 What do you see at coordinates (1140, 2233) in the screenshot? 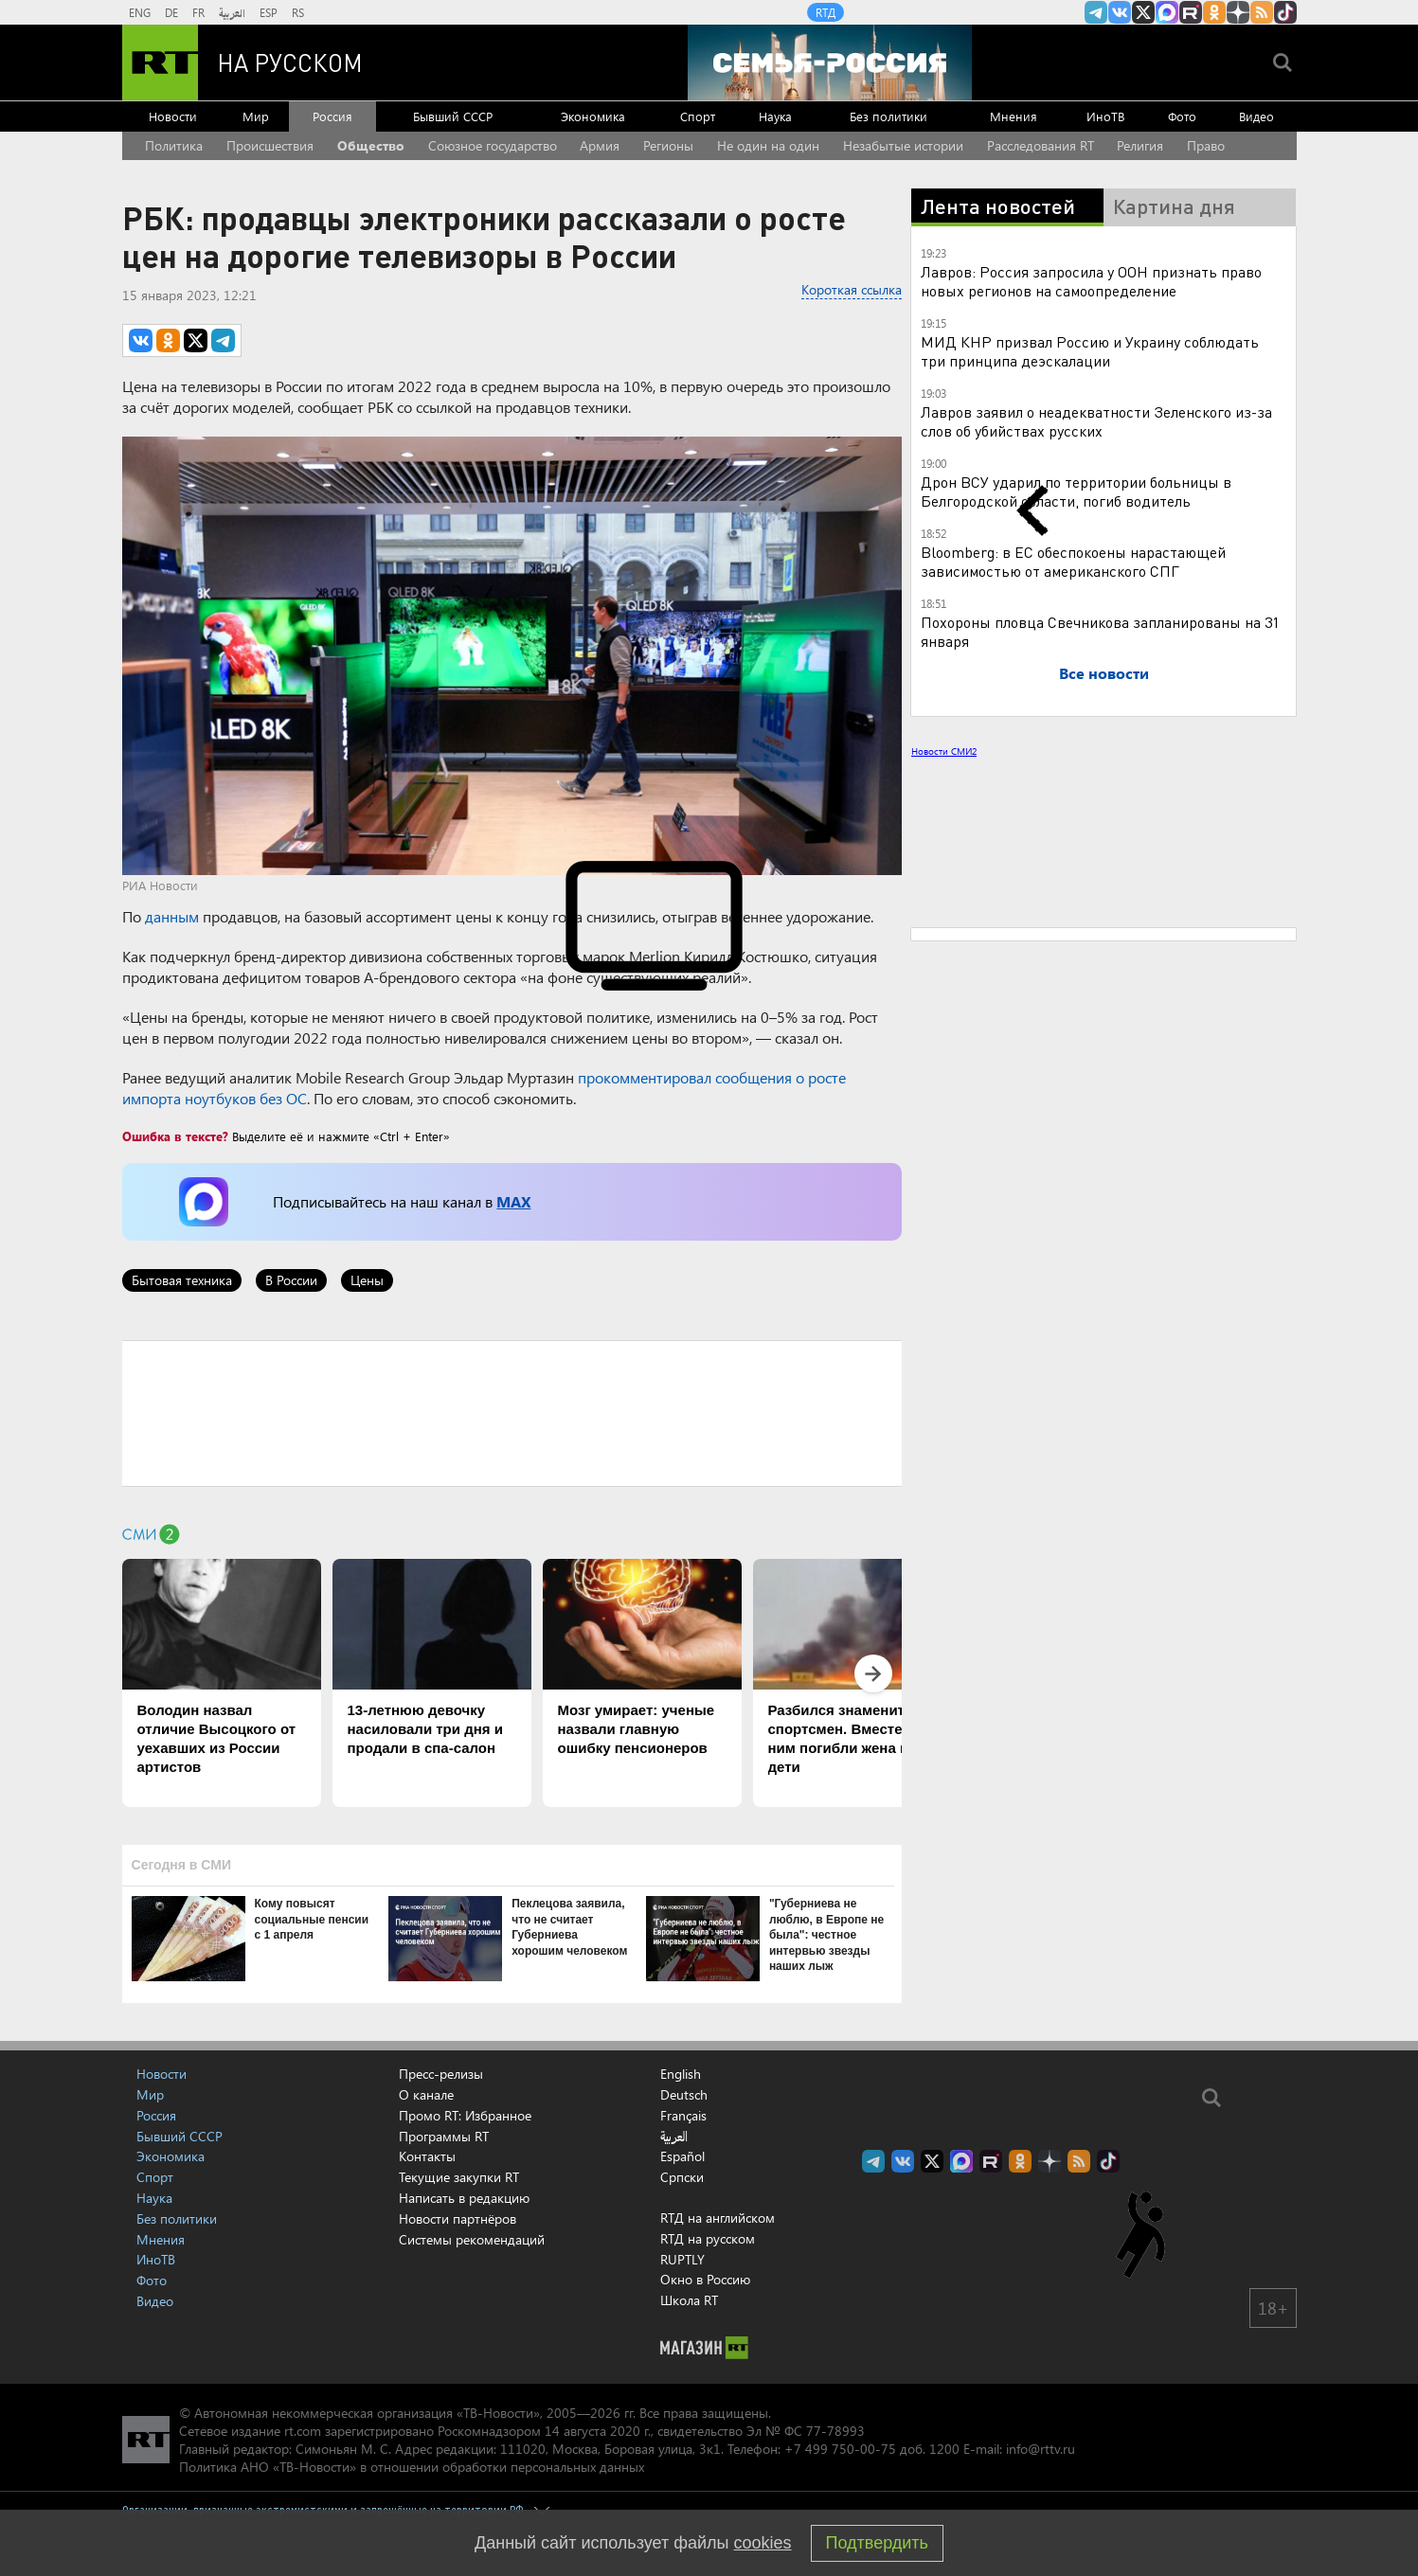
I see `access handball sports content` at bounding box center [1140, 2233].